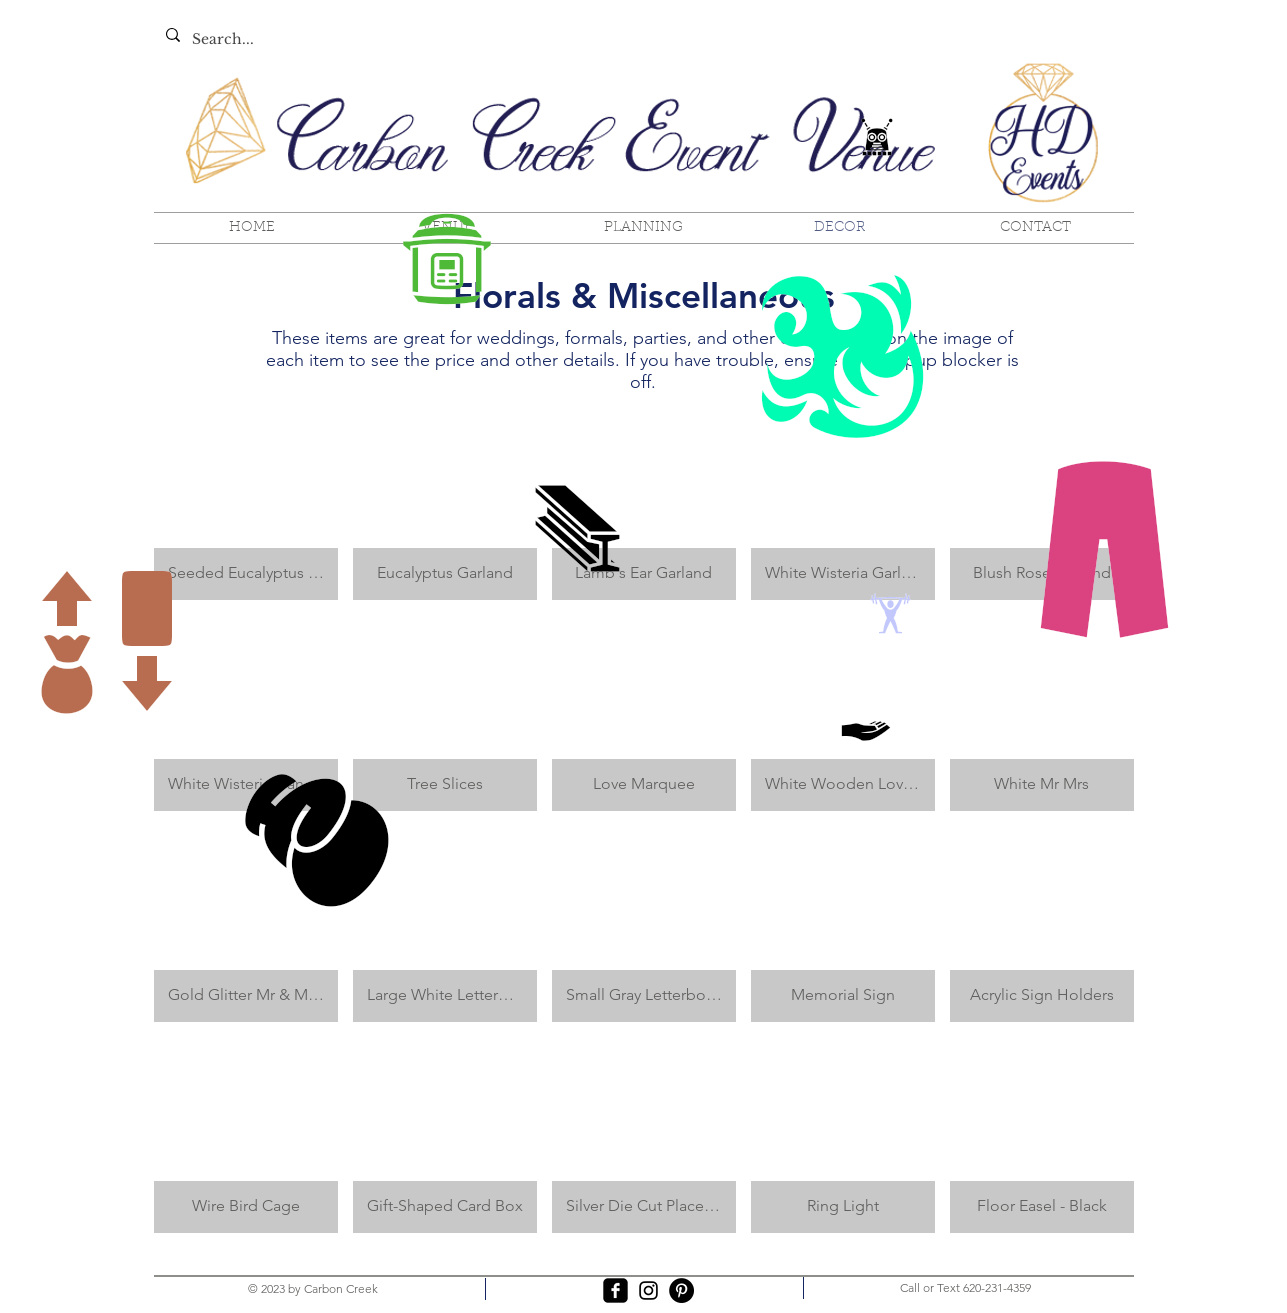  What do you see at coordinates (1104, 549) in the screenshot?
I see `browse pants or trousers in a clothing app` at bounding box center [1104, 549].